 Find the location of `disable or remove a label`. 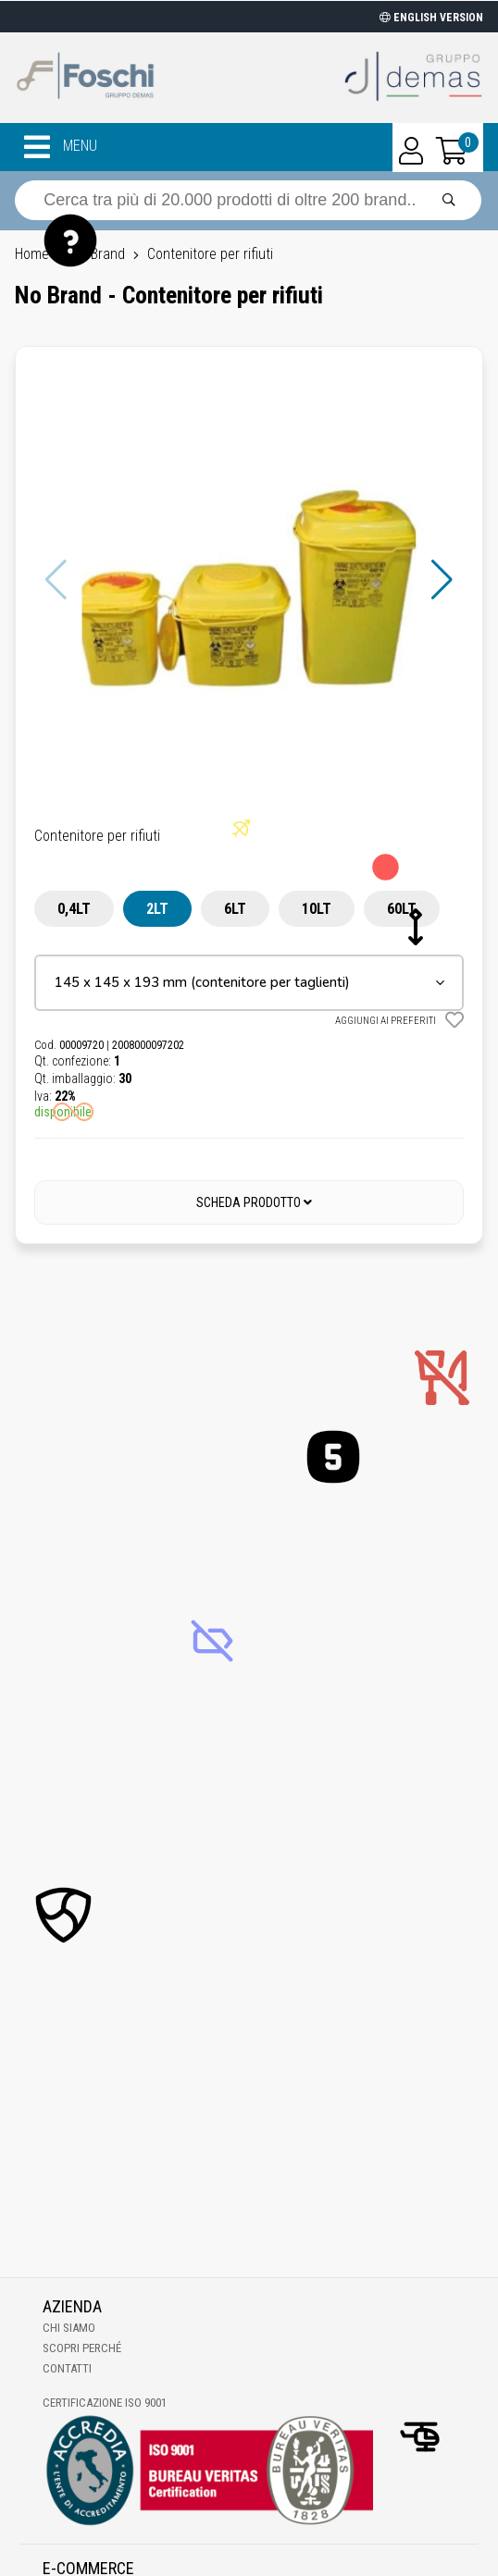

disable or remove a label is located at coordinates (212, 1641).